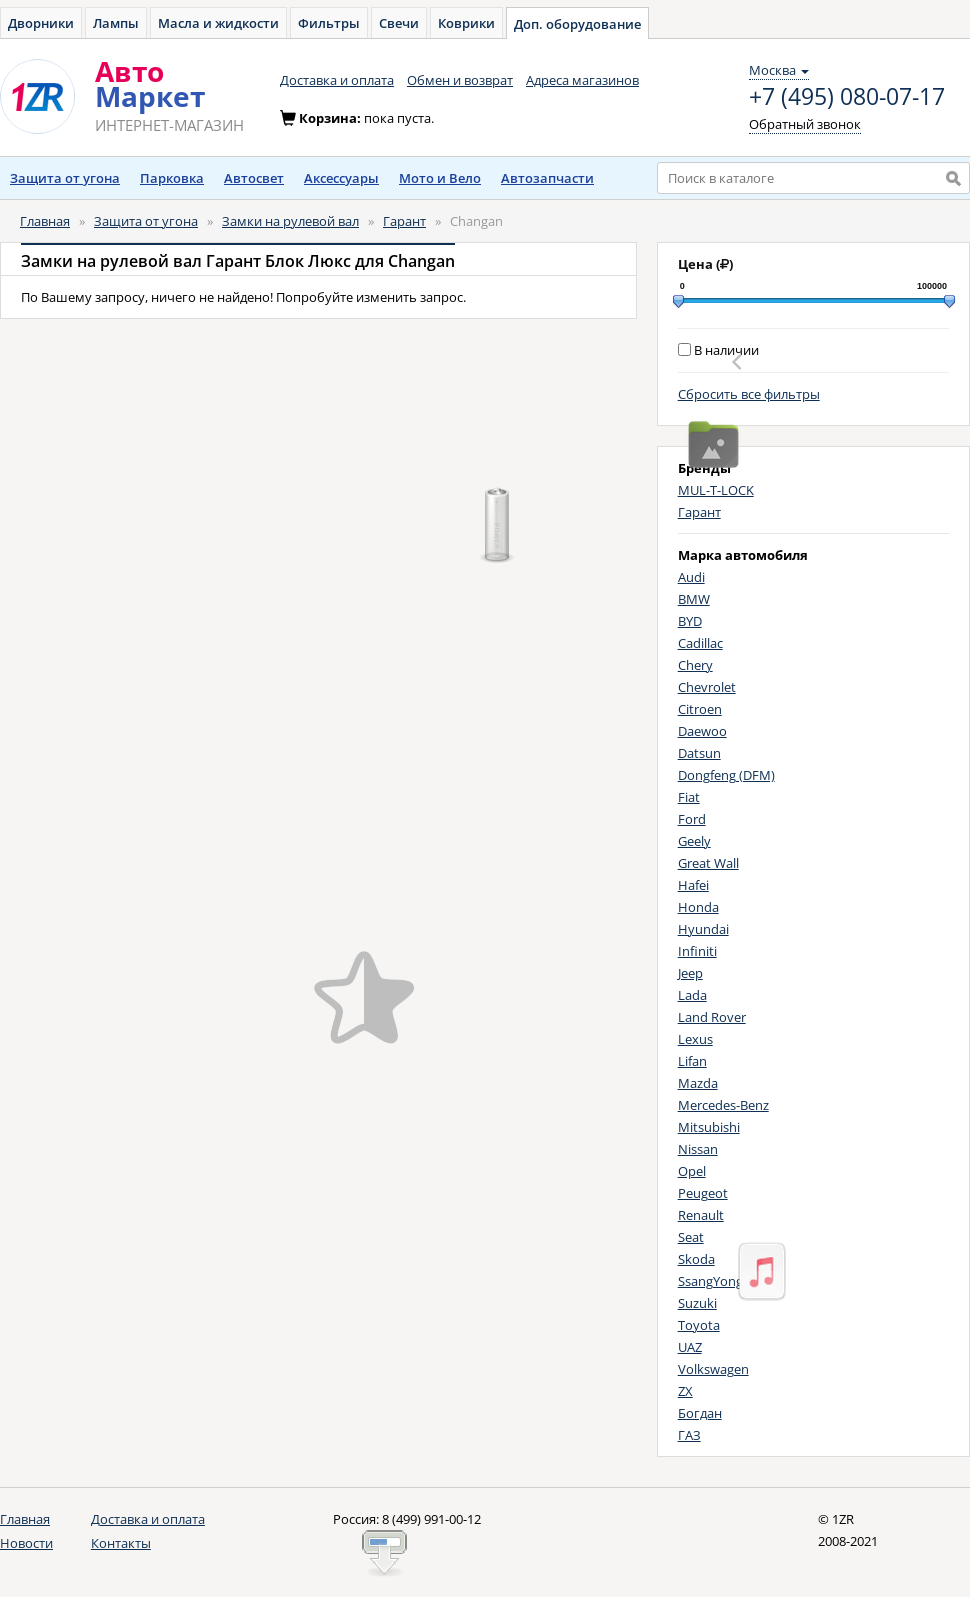 The image size is (970, 1597). Describe the element at coordinates (384, 1552) in the screenshot. I see `access your downloads folder` at that location.